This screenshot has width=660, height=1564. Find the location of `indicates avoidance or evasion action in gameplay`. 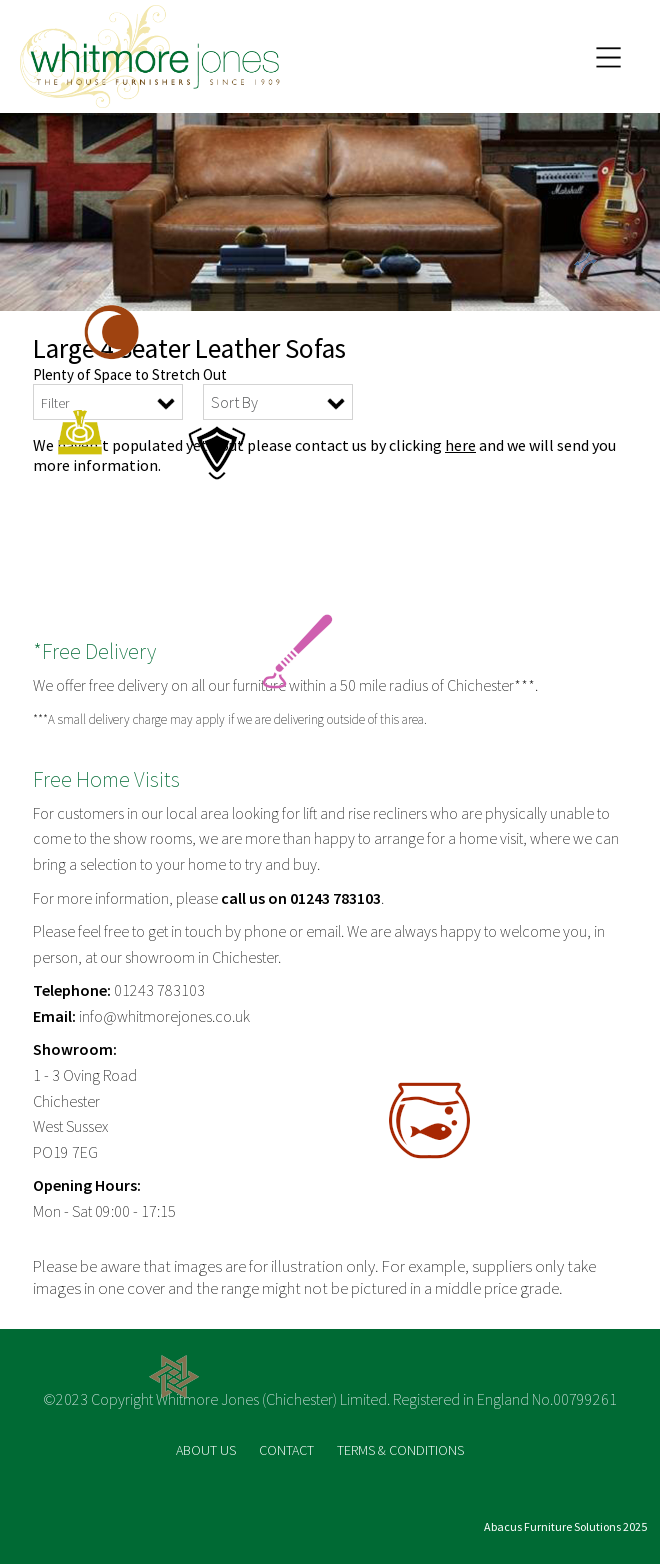

indicates avoidance or evasion action in gameplay is located at coordinates (585, 262).